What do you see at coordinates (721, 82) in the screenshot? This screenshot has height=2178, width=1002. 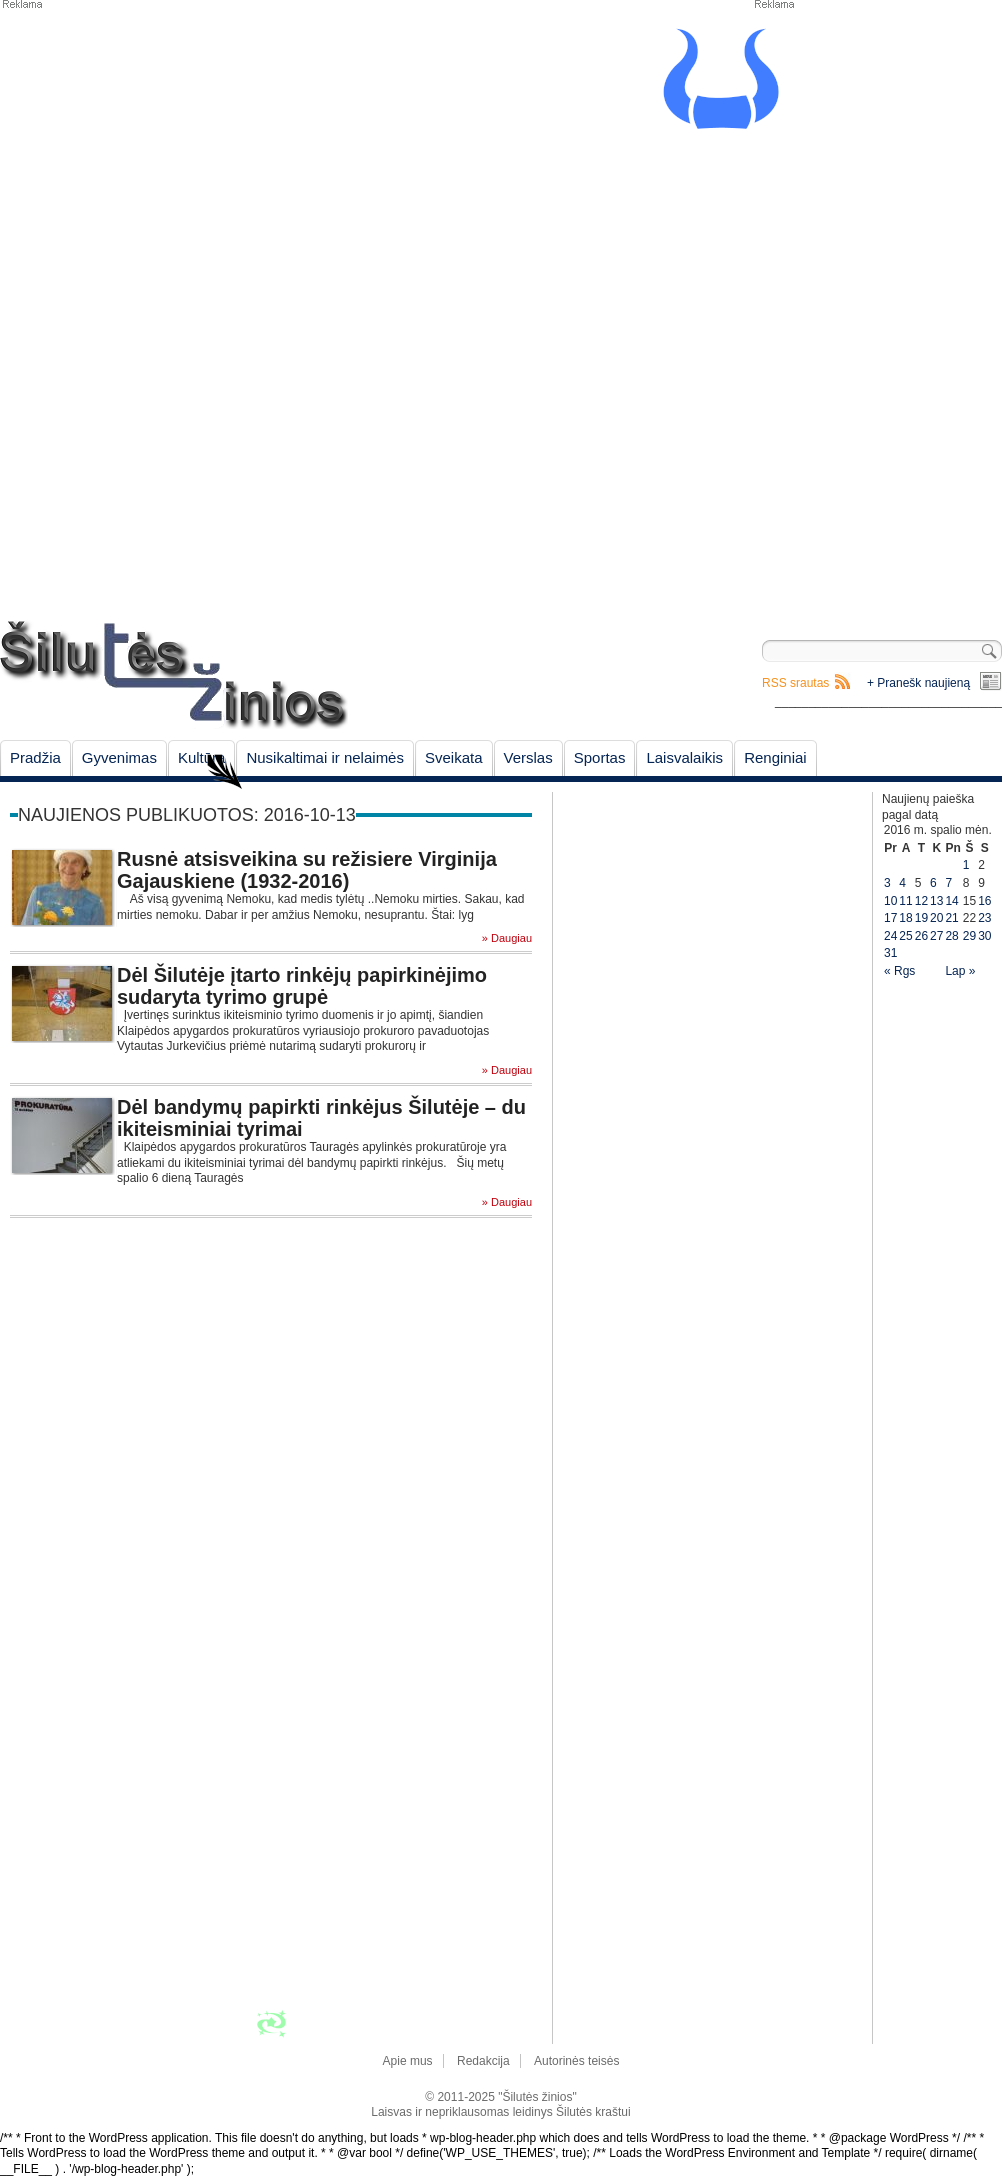 I see `access viking or warrior-themed game content` at bounding box center [721, 82].